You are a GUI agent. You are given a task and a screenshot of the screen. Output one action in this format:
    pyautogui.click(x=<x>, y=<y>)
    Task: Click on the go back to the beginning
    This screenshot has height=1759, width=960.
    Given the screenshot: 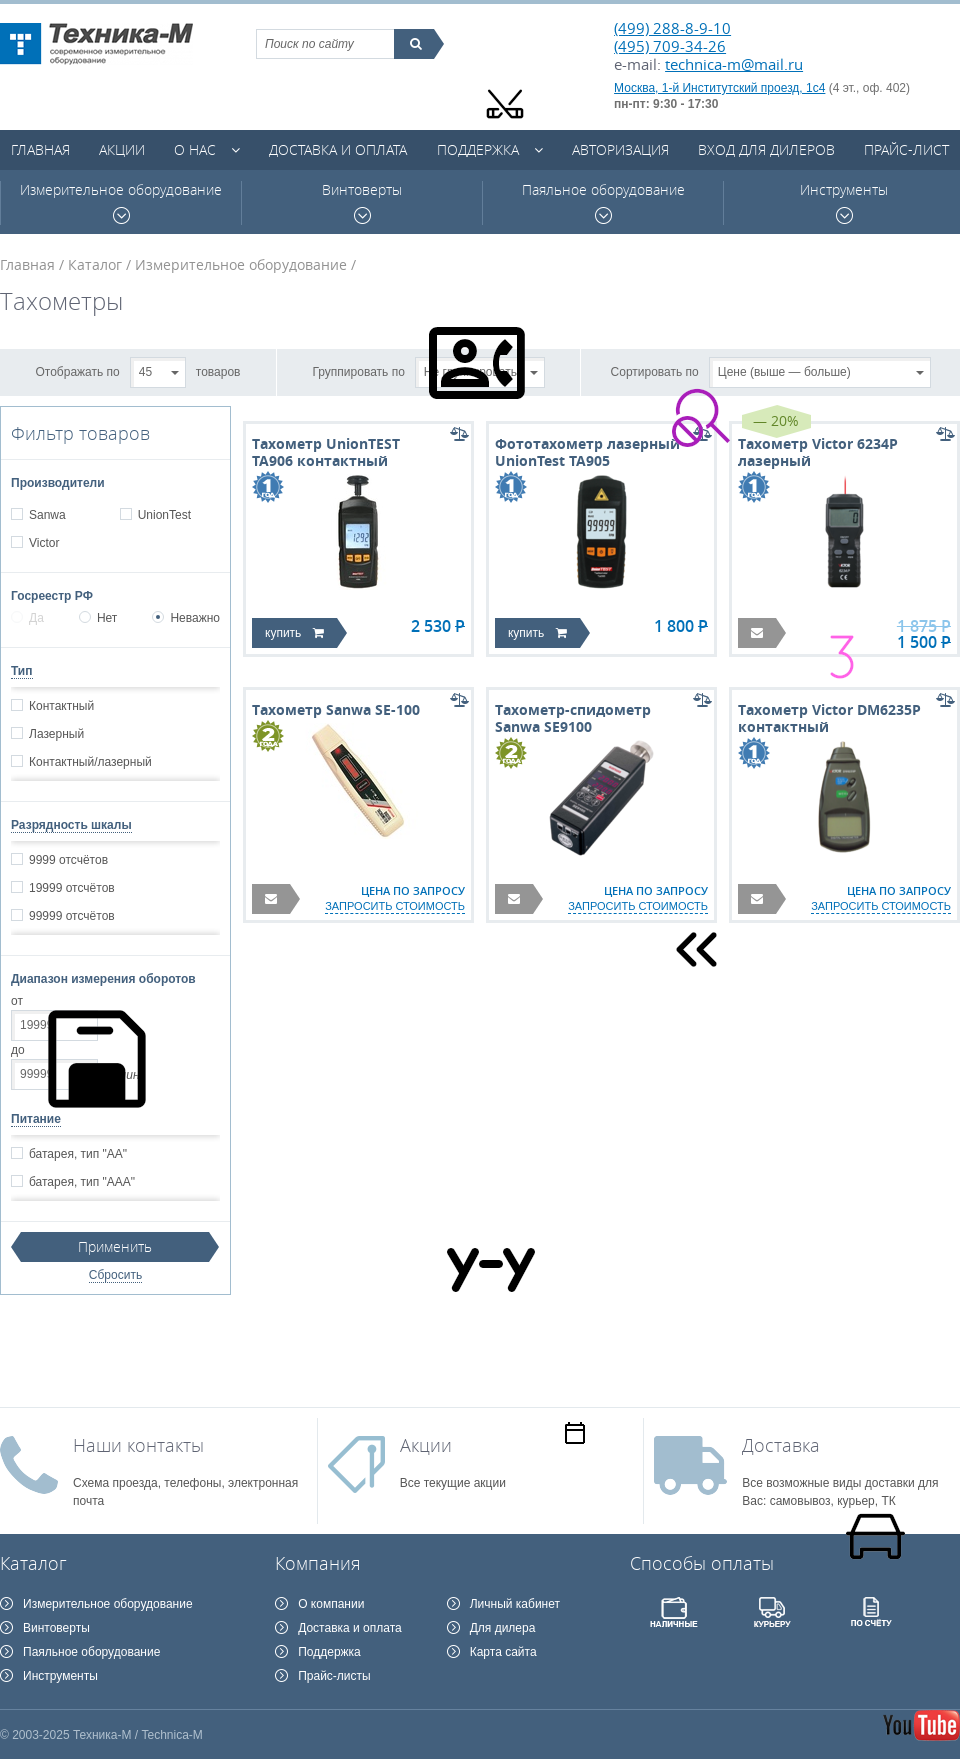 What is the action you would take?
    pyautogui.click(x=696, y=949)
    